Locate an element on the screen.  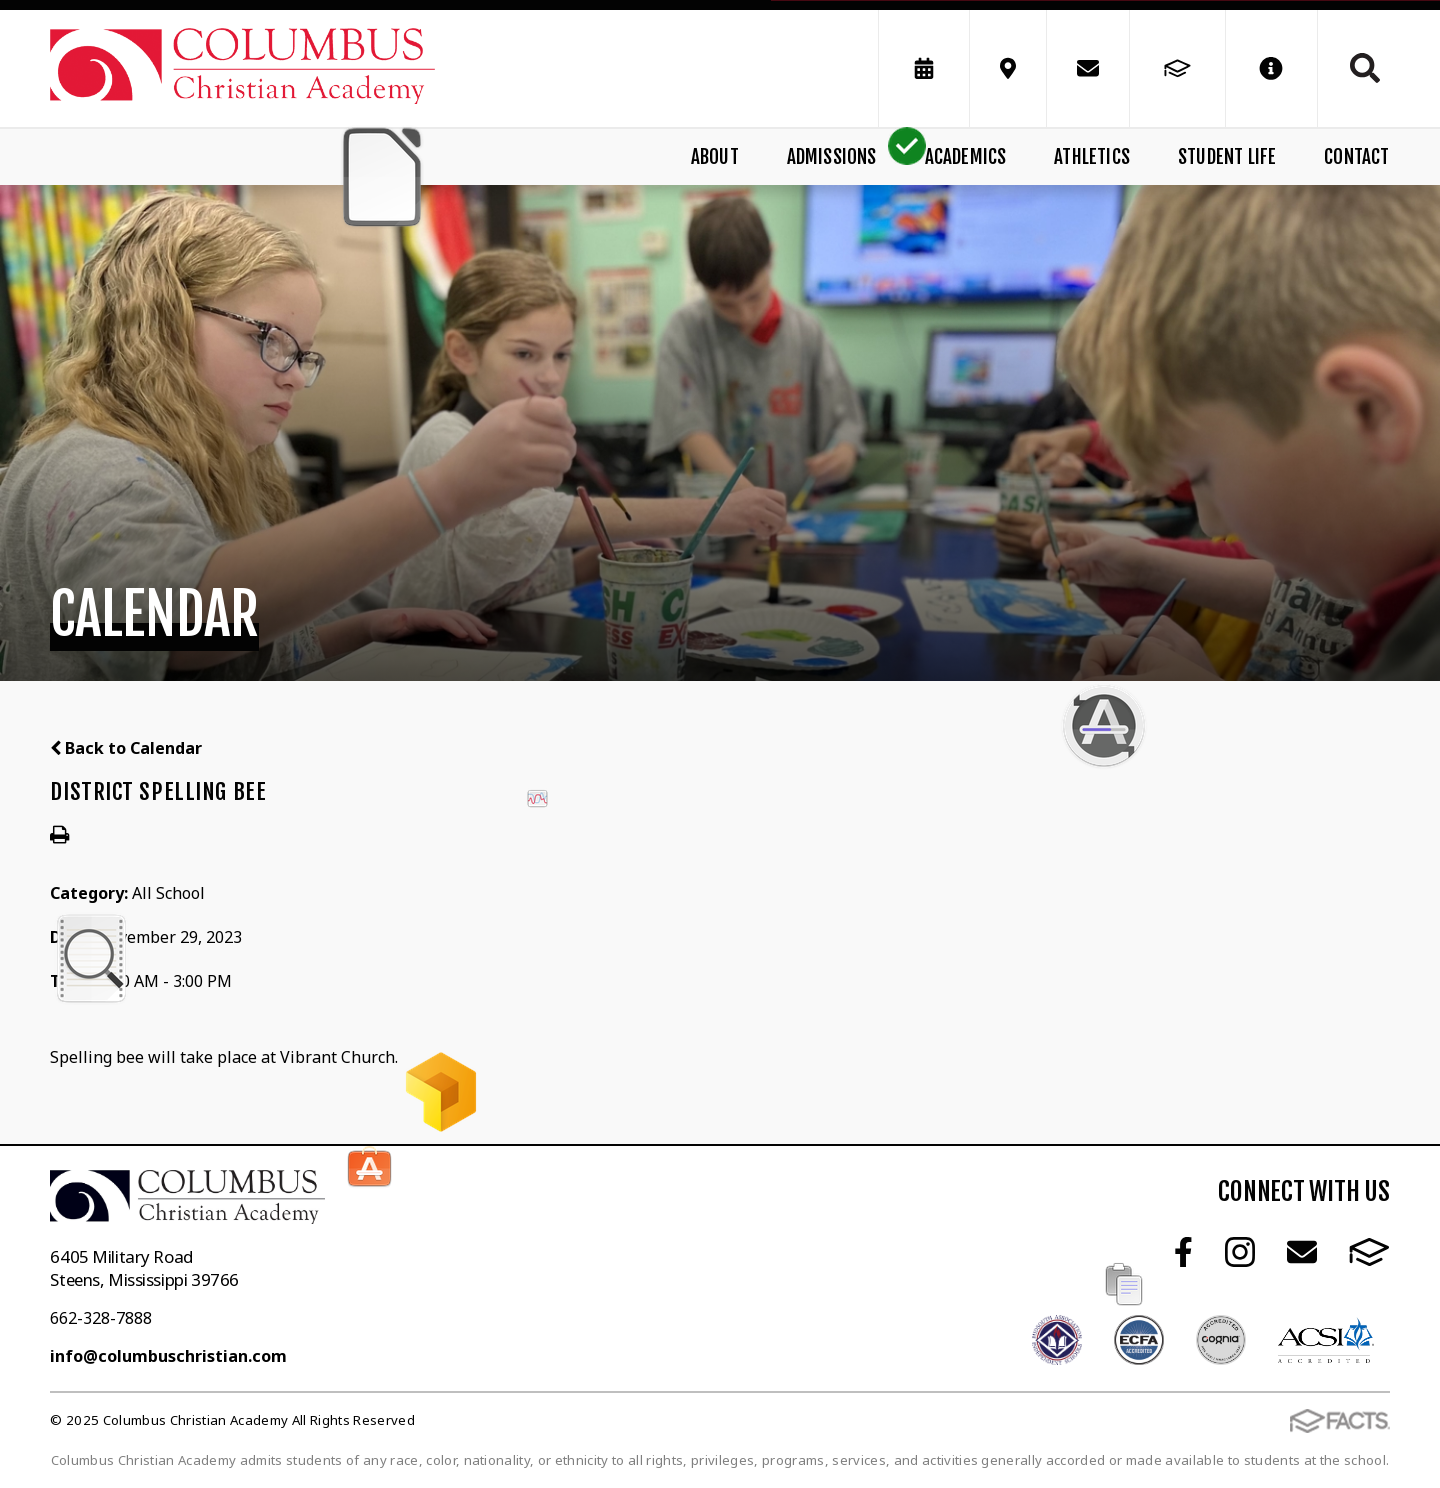
check for available software updates is located at coordinates (1104, 726).